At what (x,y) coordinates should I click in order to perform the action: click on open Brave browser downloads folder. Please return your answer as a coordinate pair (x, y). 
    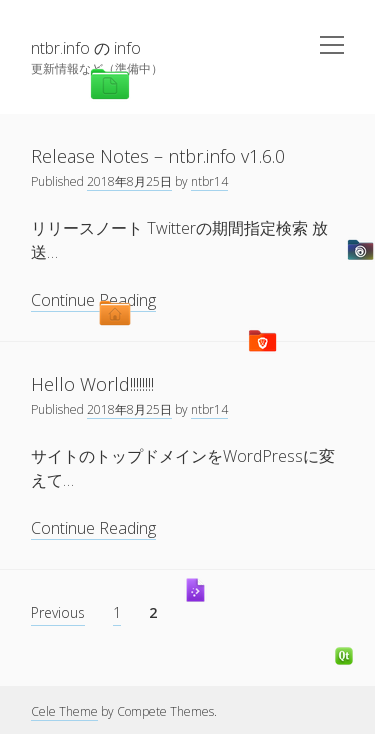
    Looking at the image, I should click on (262, 341).